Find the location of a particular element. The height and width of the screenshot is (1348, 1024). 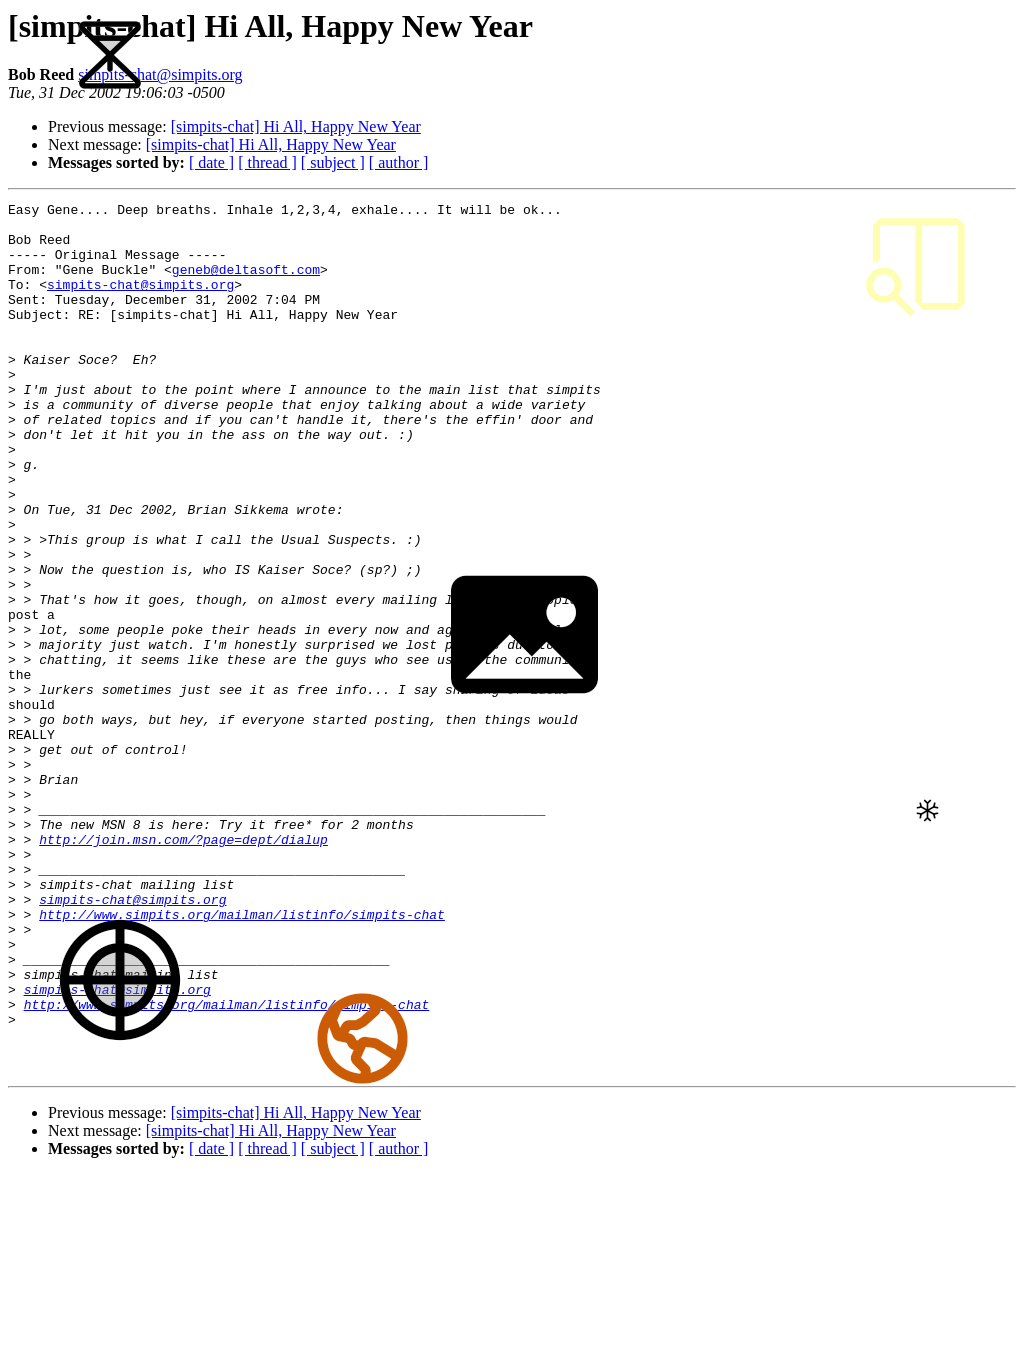

open file preview pane is located at coordinates (915, 260).